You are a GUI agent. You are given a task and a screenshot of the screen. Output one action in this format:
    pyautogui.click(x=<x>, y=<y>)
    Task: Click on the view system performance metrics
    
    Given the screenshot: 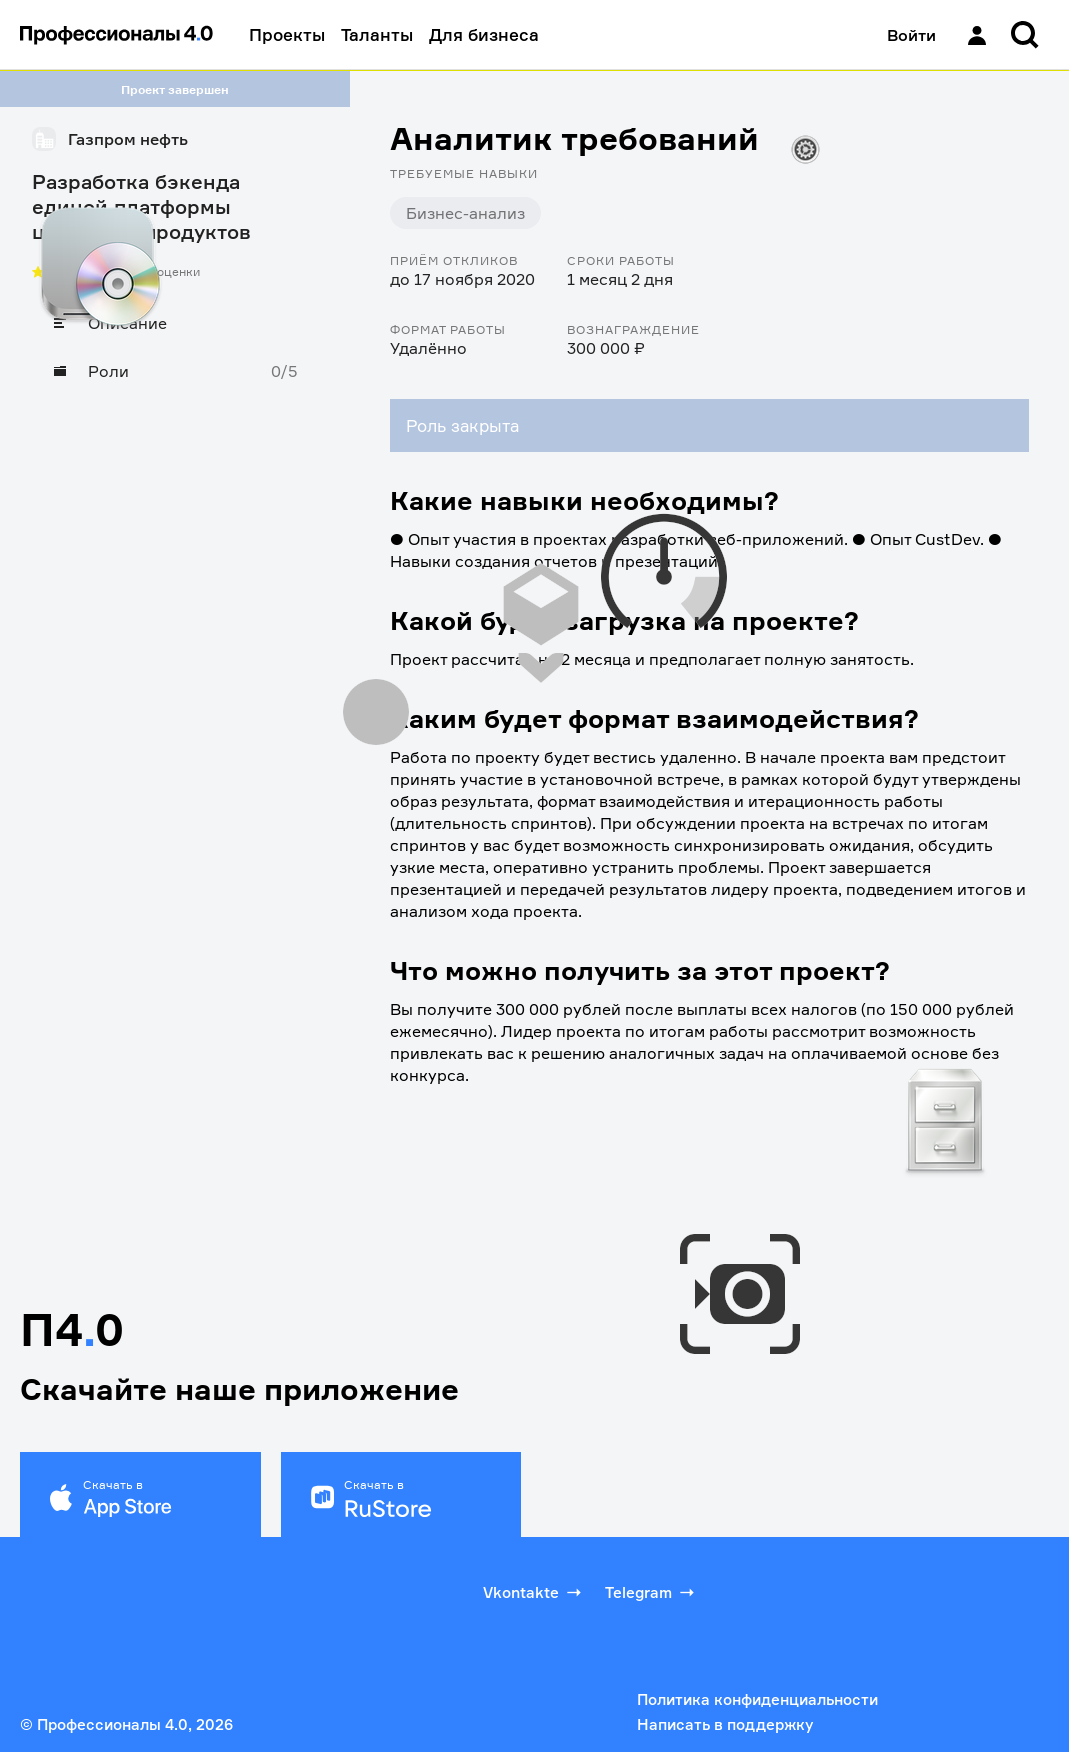 What is the action you would take?
    pyautogui.click(x=664, y=569)
    